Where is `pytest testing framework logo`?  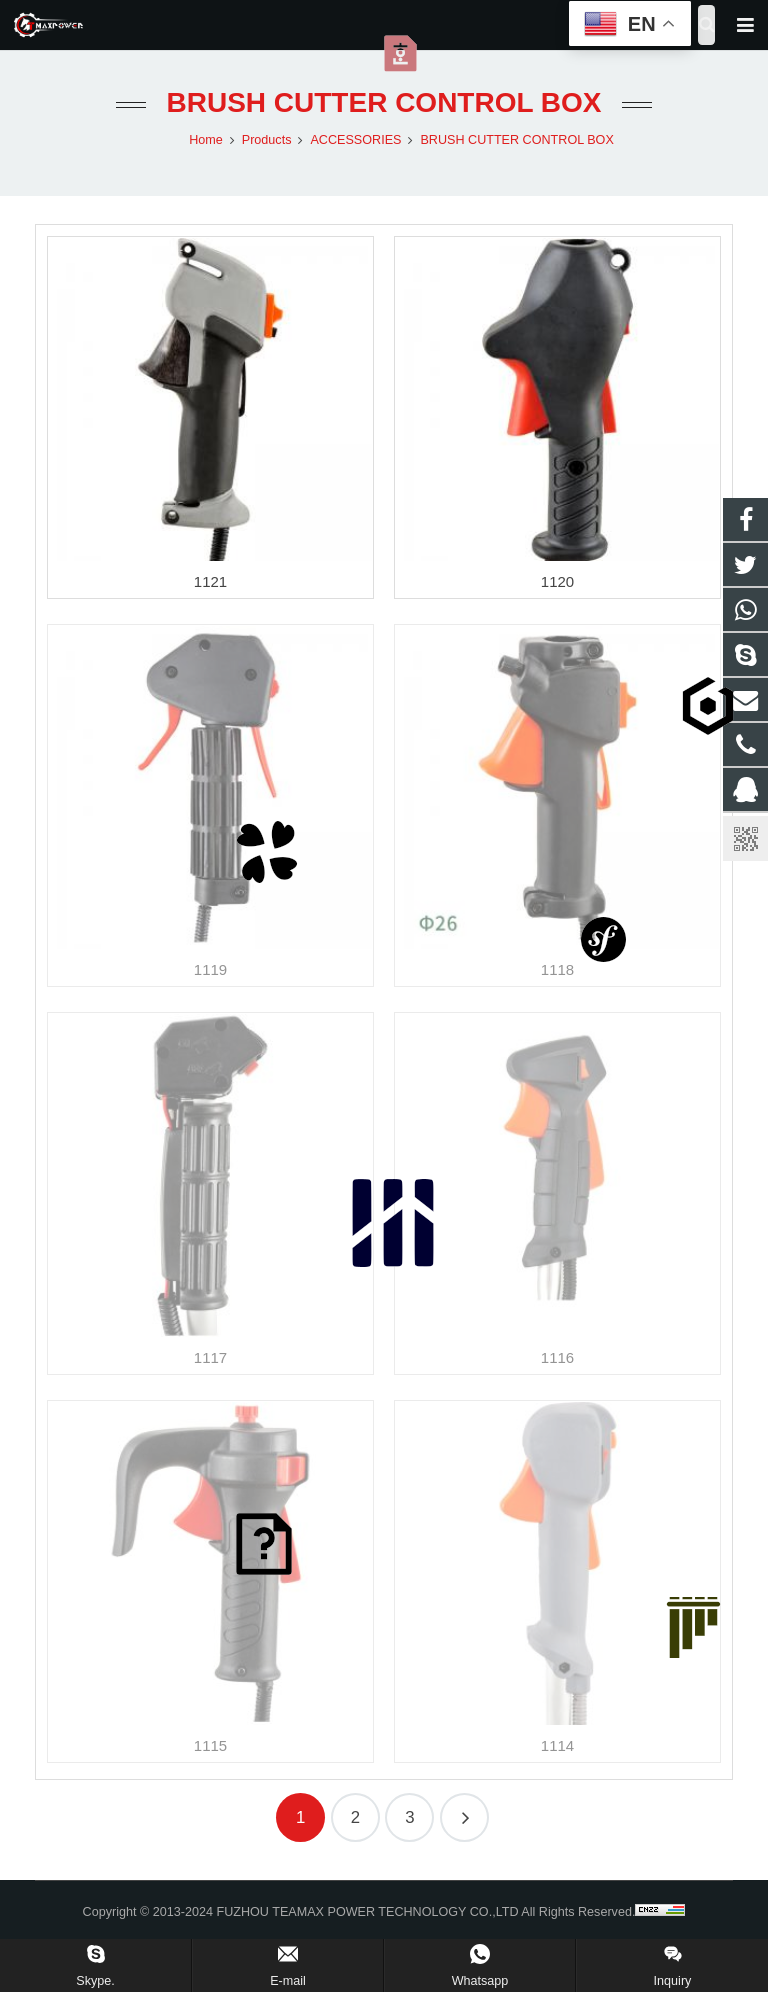 pytest testing framework logo is located at coordinates (693, 1627).